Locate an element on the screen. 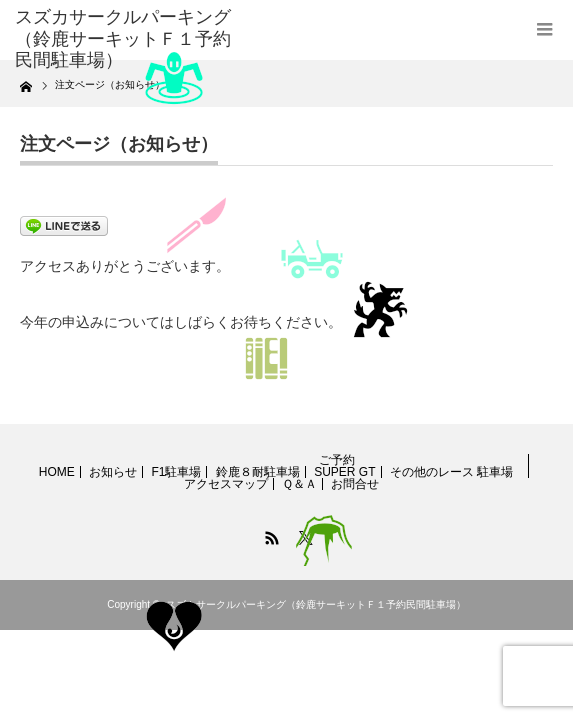 This screenshot has width=573, height=720. indicates a volcano or volcanic area on a map is located at coordinates (324, 538).